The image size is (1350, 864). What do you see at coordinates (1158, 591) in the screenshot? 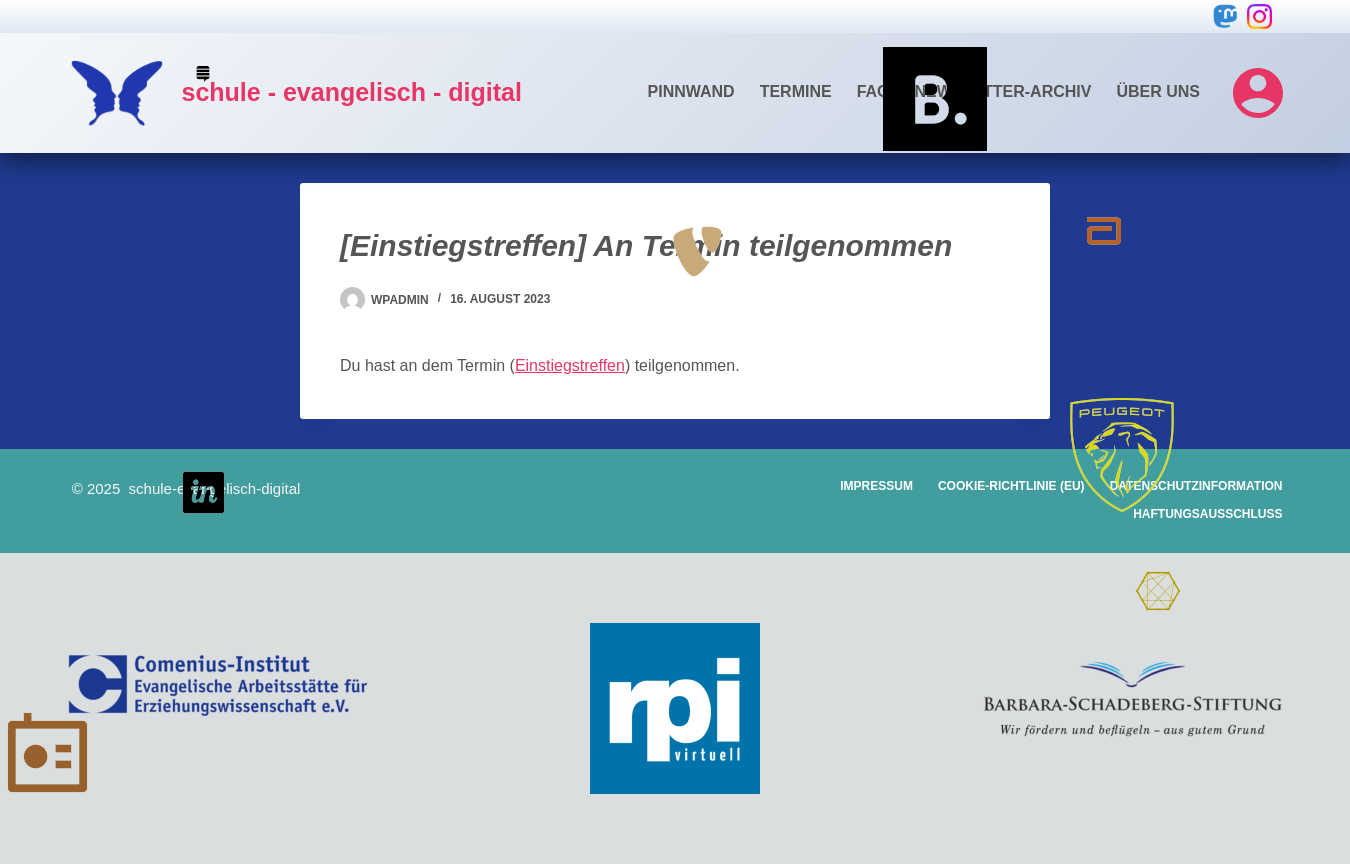
I see `connectdevelop brand logo` at bounding box center [1158, 591].